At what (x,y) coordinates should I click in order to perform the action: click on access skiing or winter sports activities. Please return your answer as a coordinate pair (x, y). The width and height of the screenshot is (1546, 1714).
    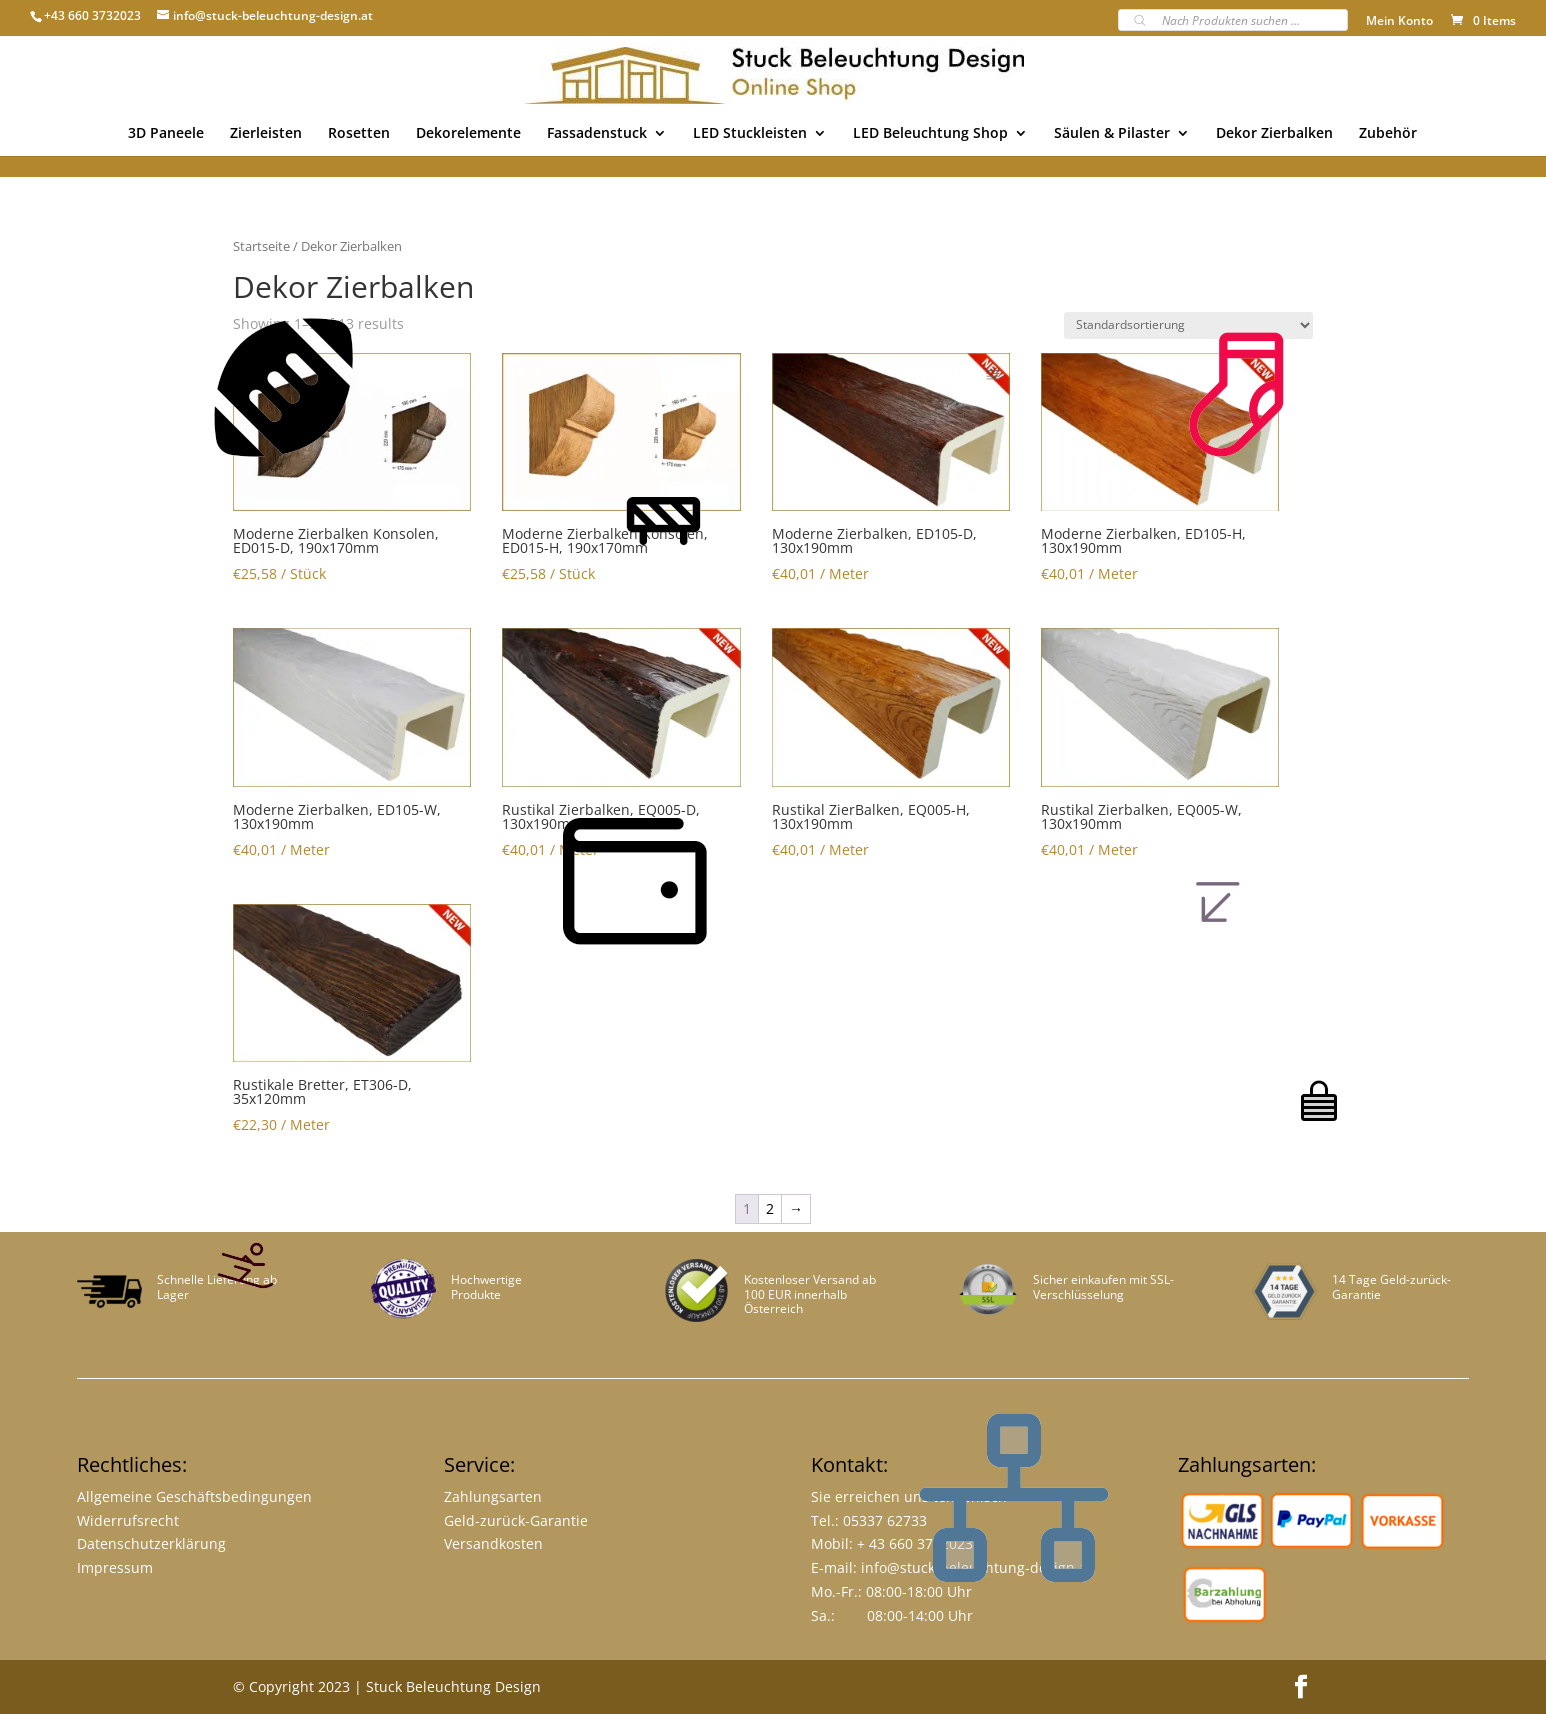
    Looking at the image, I should click on (245, 1266).